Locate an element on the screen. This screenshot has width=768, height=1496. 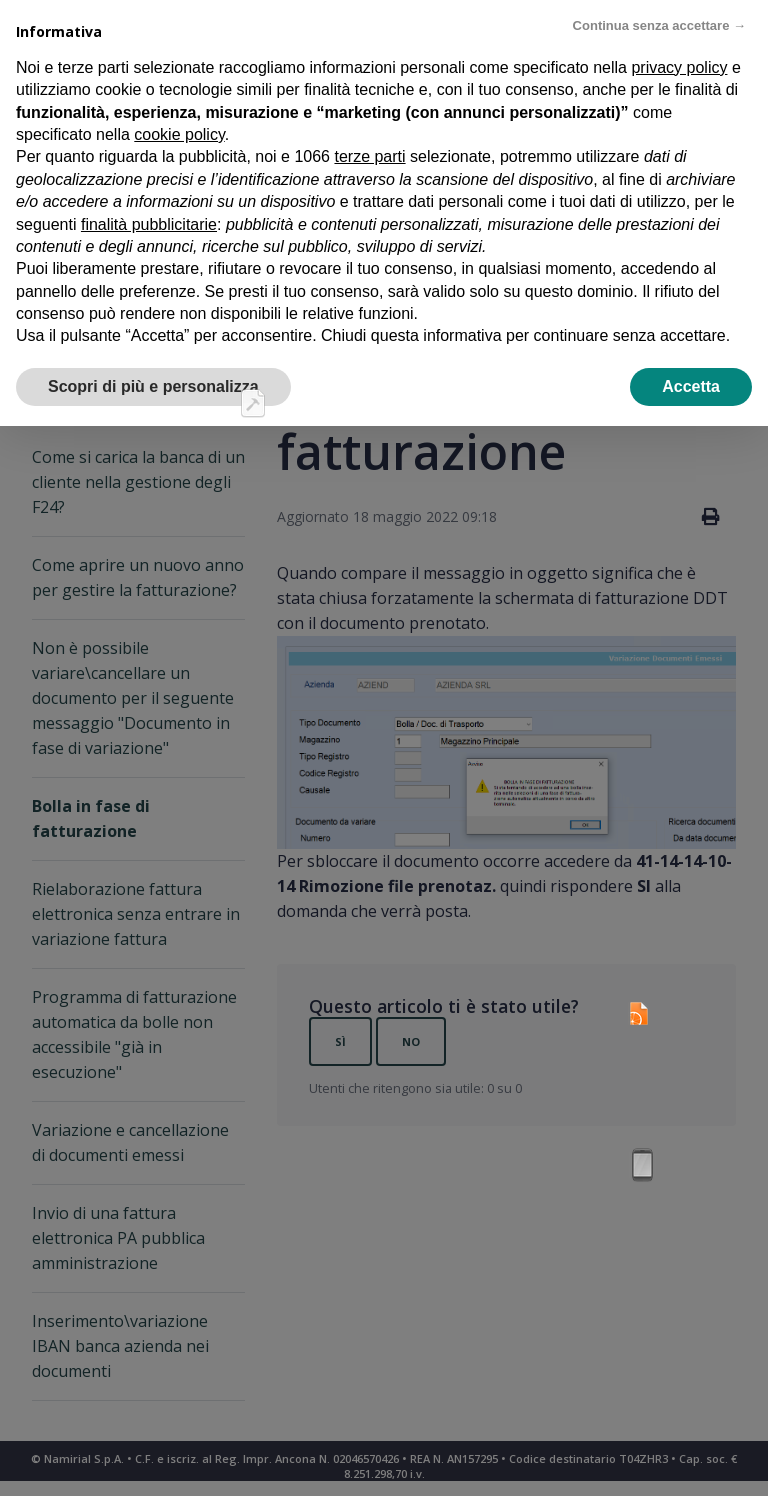
access phone or dialer settings is located at coordinates (642, 1165).